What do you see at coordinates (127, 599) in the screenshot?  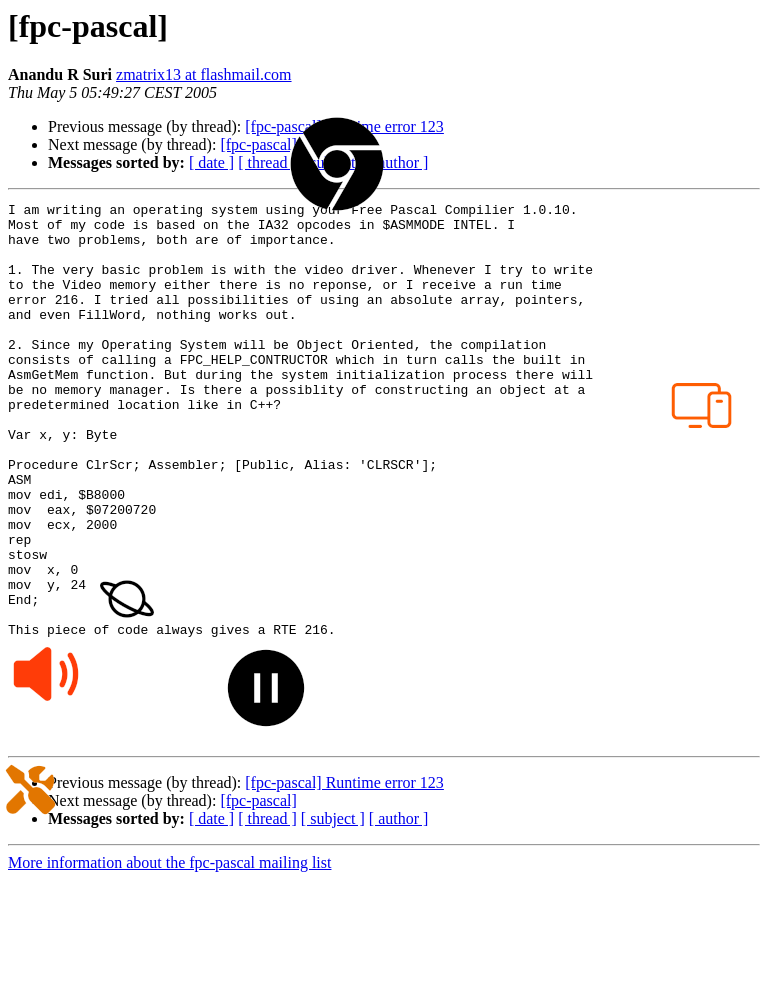 I see `explore global or worldwide content` at bounding box center [127, 599].